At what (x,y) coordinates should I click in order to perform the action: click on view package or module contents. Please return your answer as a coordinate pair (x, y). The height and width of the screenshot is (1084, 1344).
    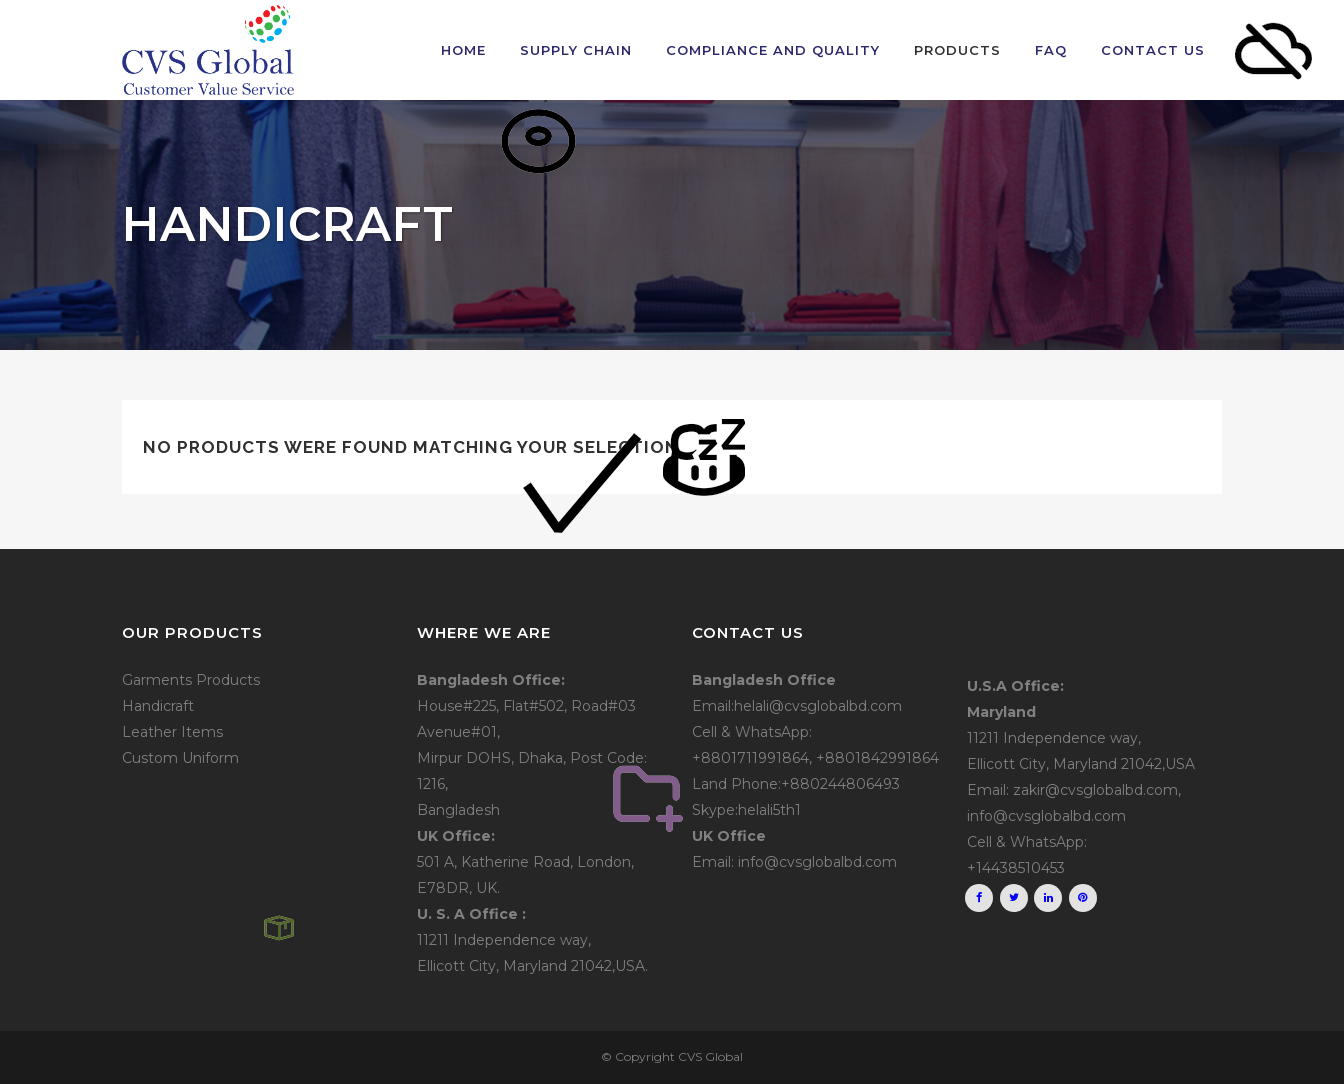
    Looking at the image, I should click on (278, 927).